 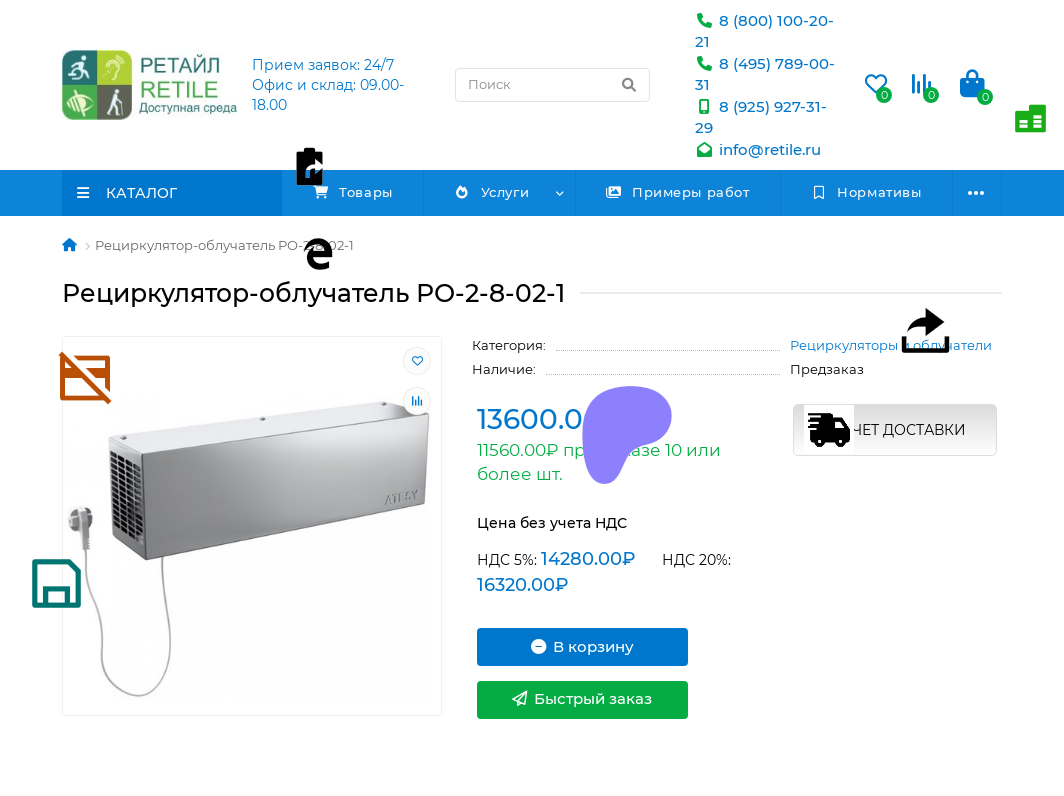 I want to click on share content to another app or person, so click(x=925, y=331).